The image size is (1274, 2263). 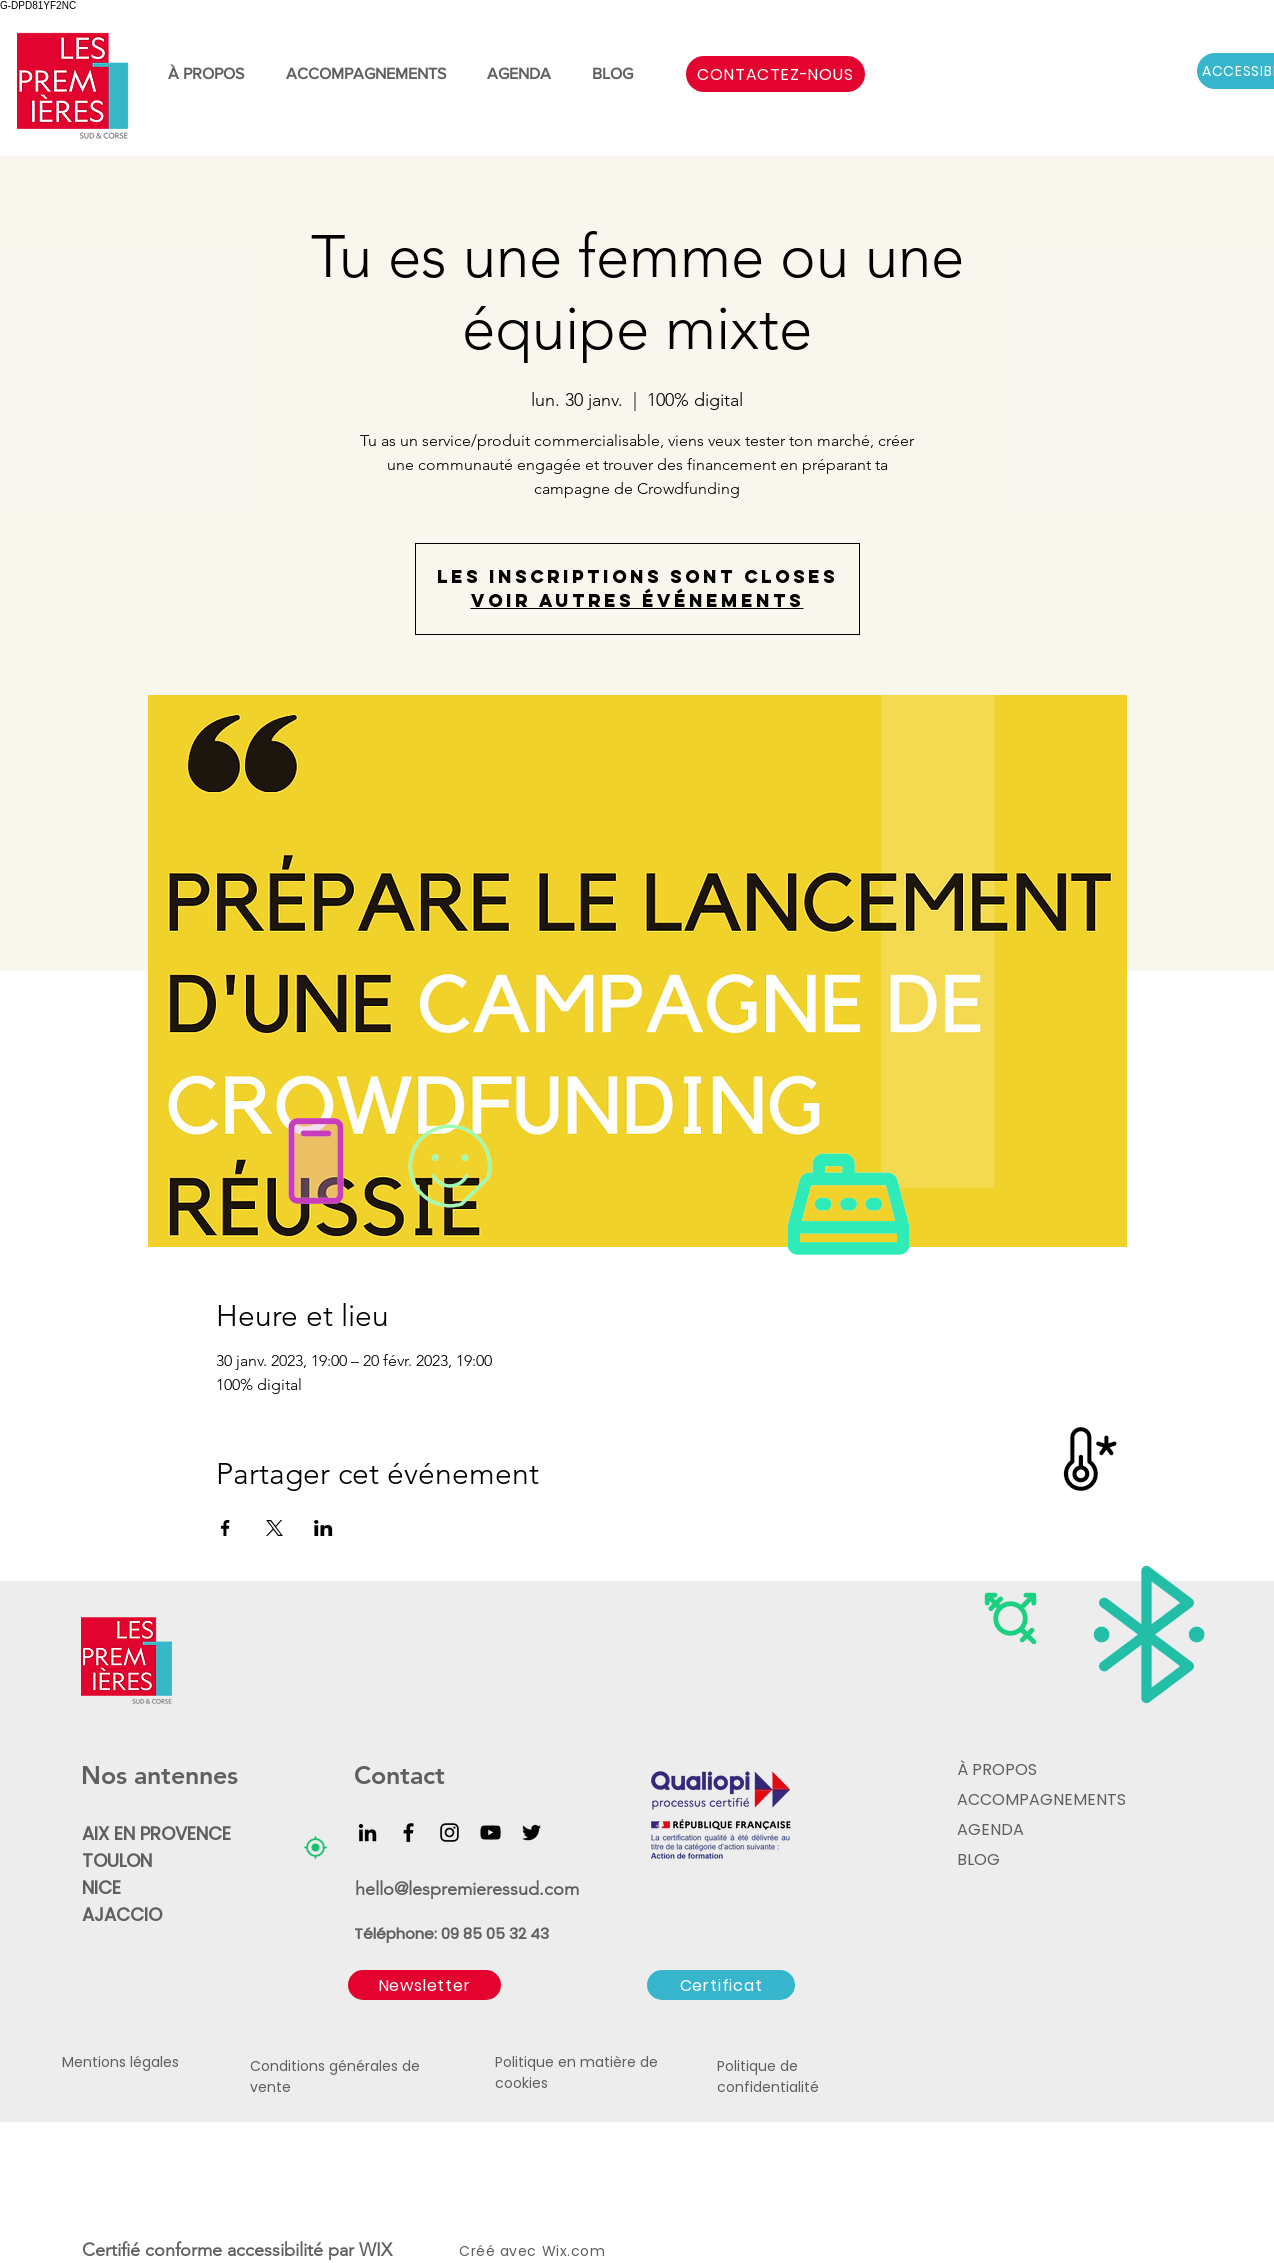 I want to click on access point of sale system, so click(x=848, y=1210).